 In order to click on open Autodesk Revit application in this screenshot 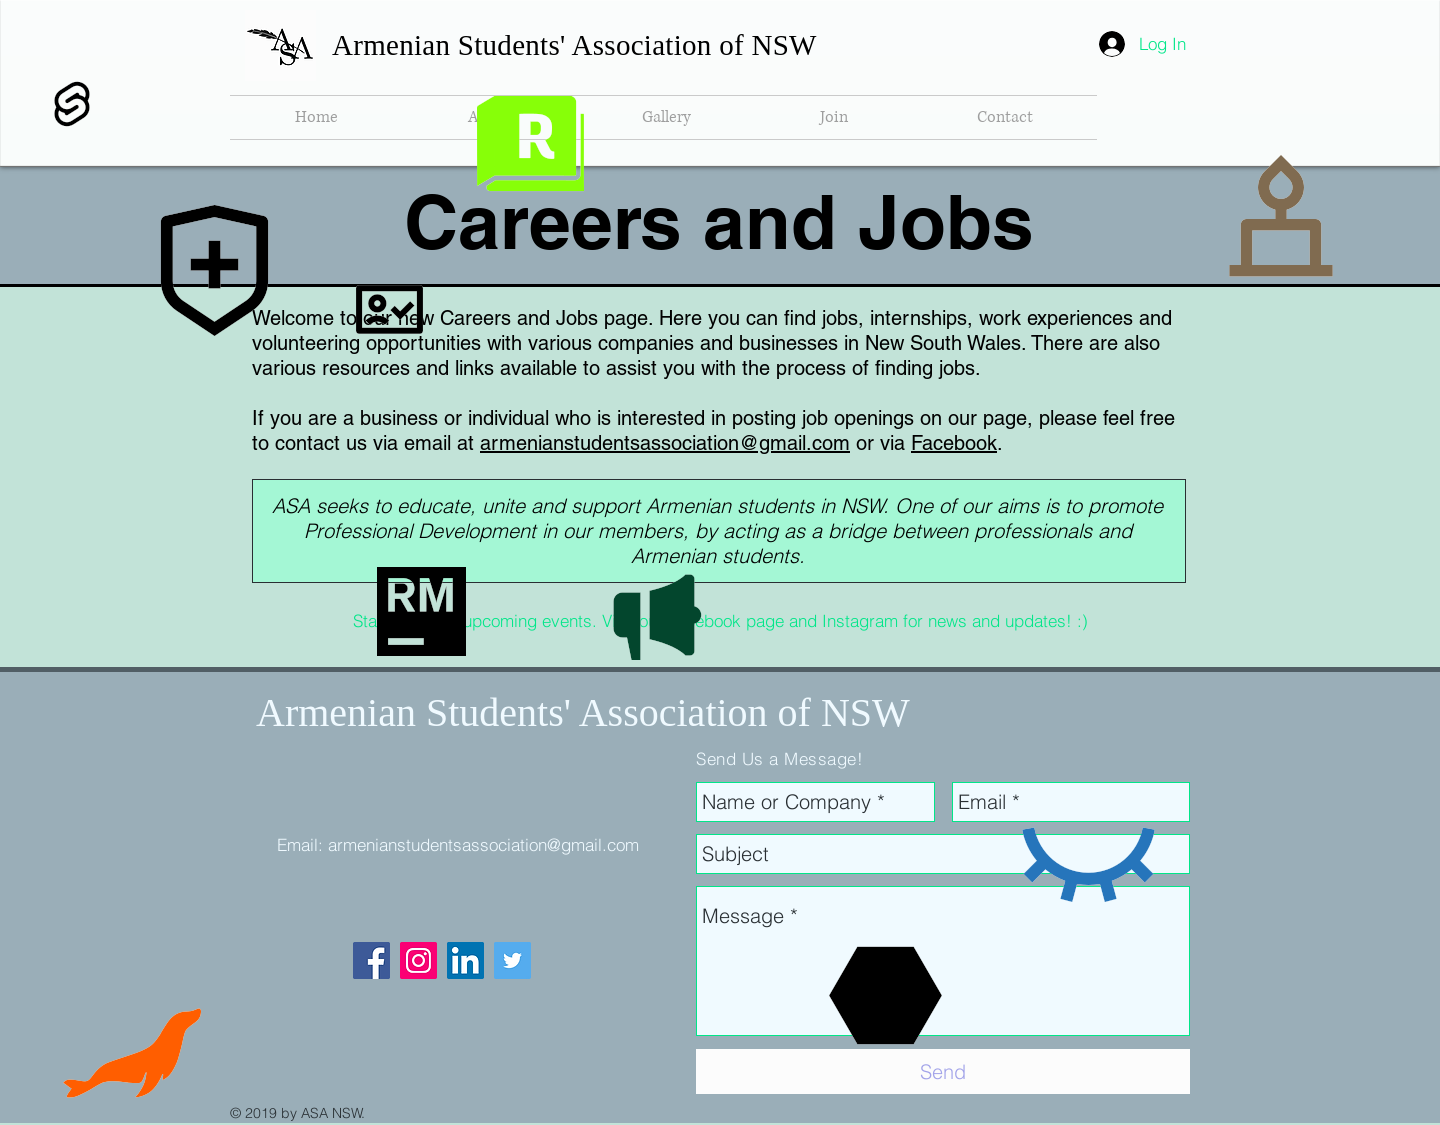, I will do `click(530, 143)`.